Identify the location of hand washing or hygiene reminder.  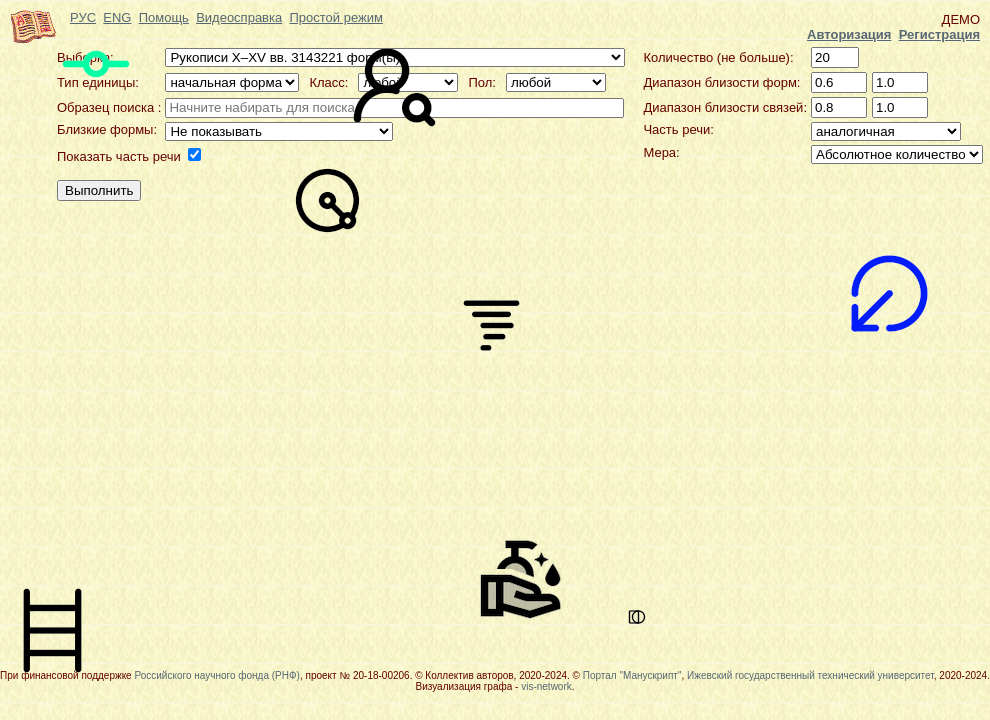
(522, 578).